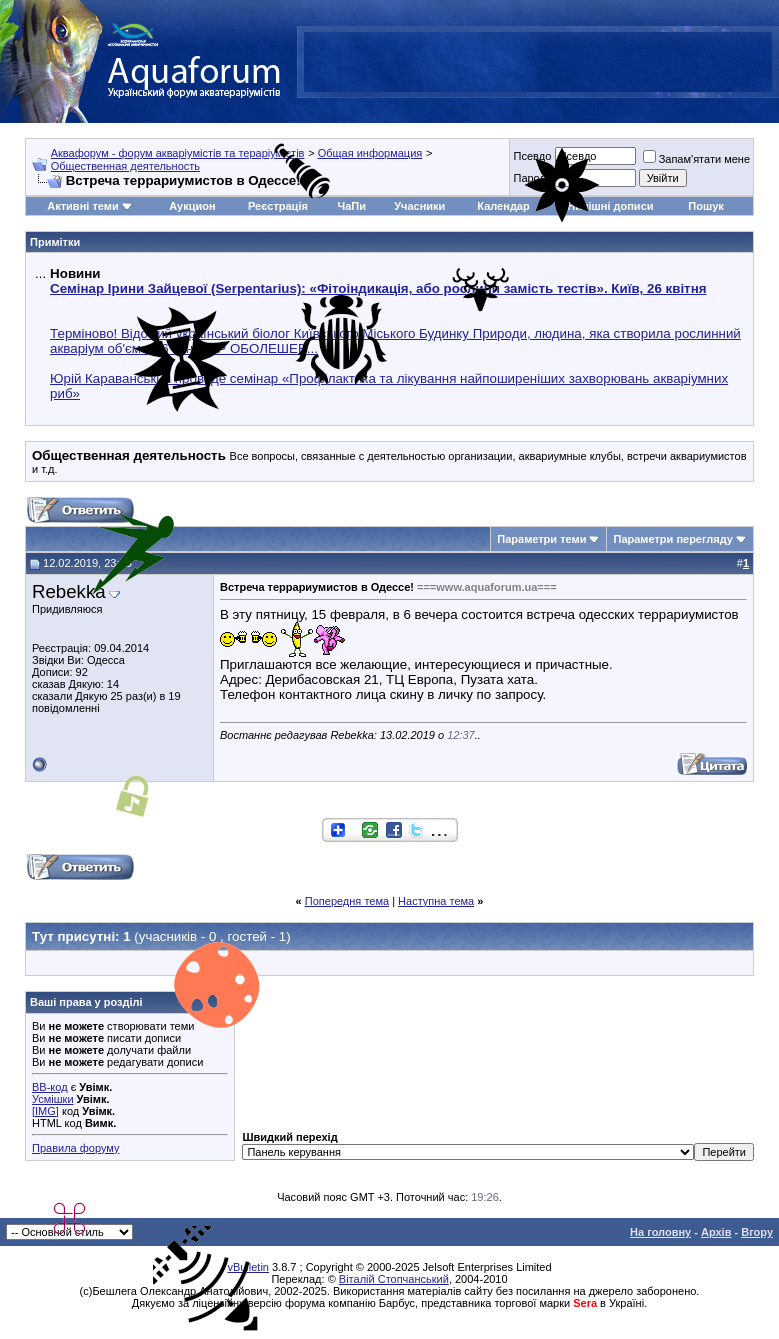 This screenshot has height=1339, width=779. What do you see at coordinates (132, 554) in the screenshot?
I see `activate sprint or run mode` at bounding box center [132, 554].